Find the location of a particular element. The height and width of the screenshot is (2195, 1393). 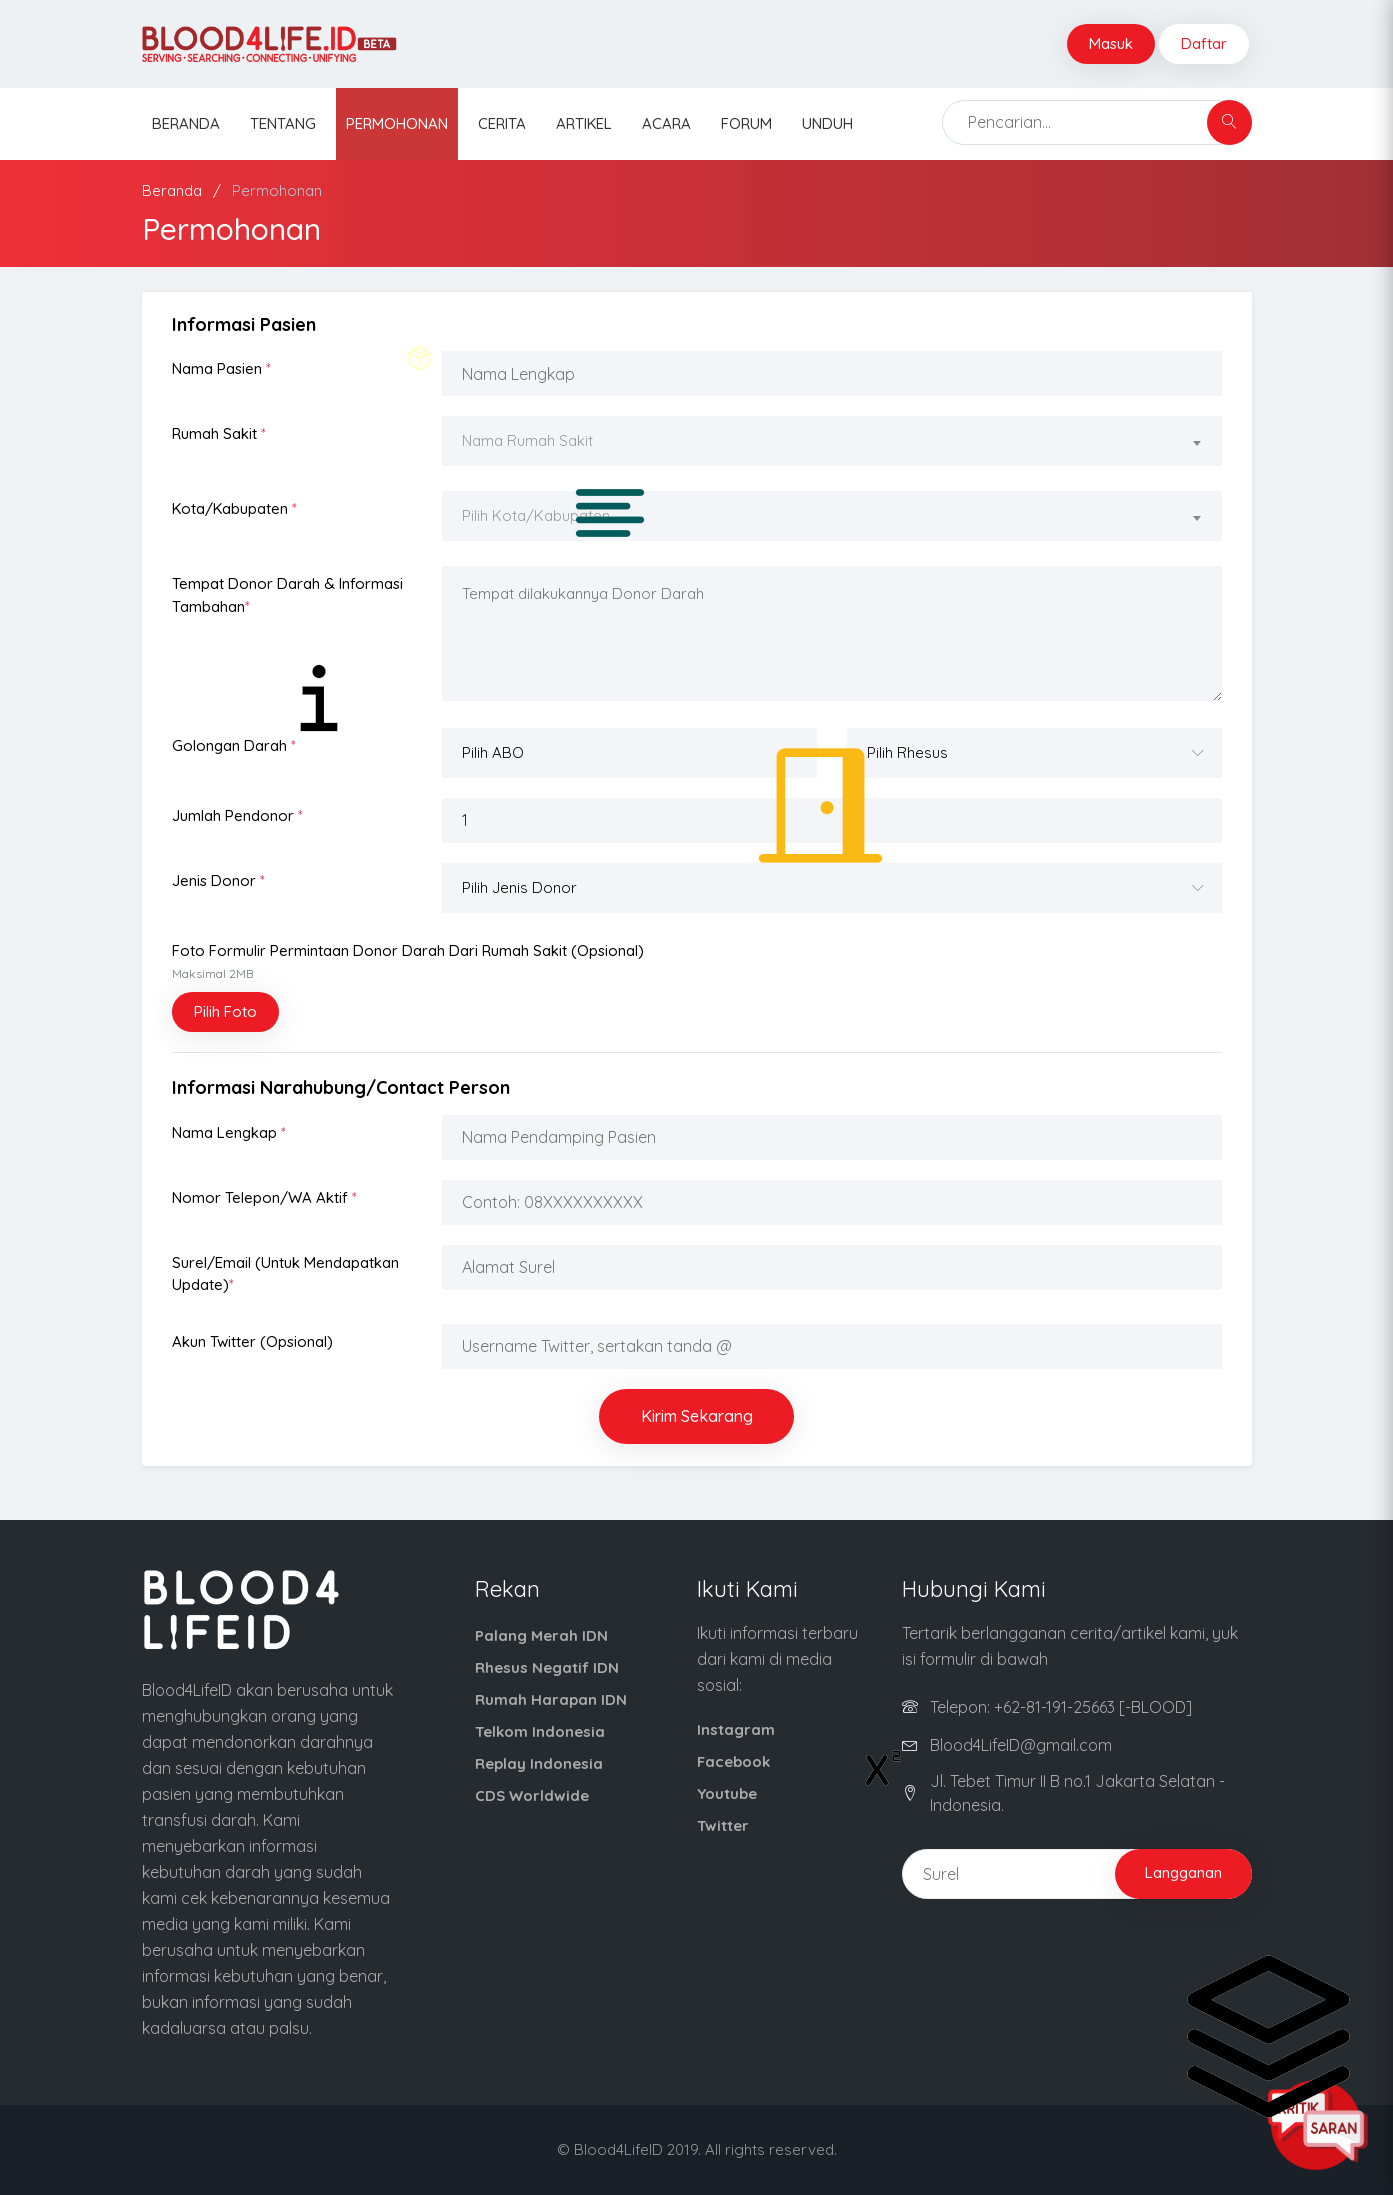

view package or shipment details is located at coordinates (419, 358).